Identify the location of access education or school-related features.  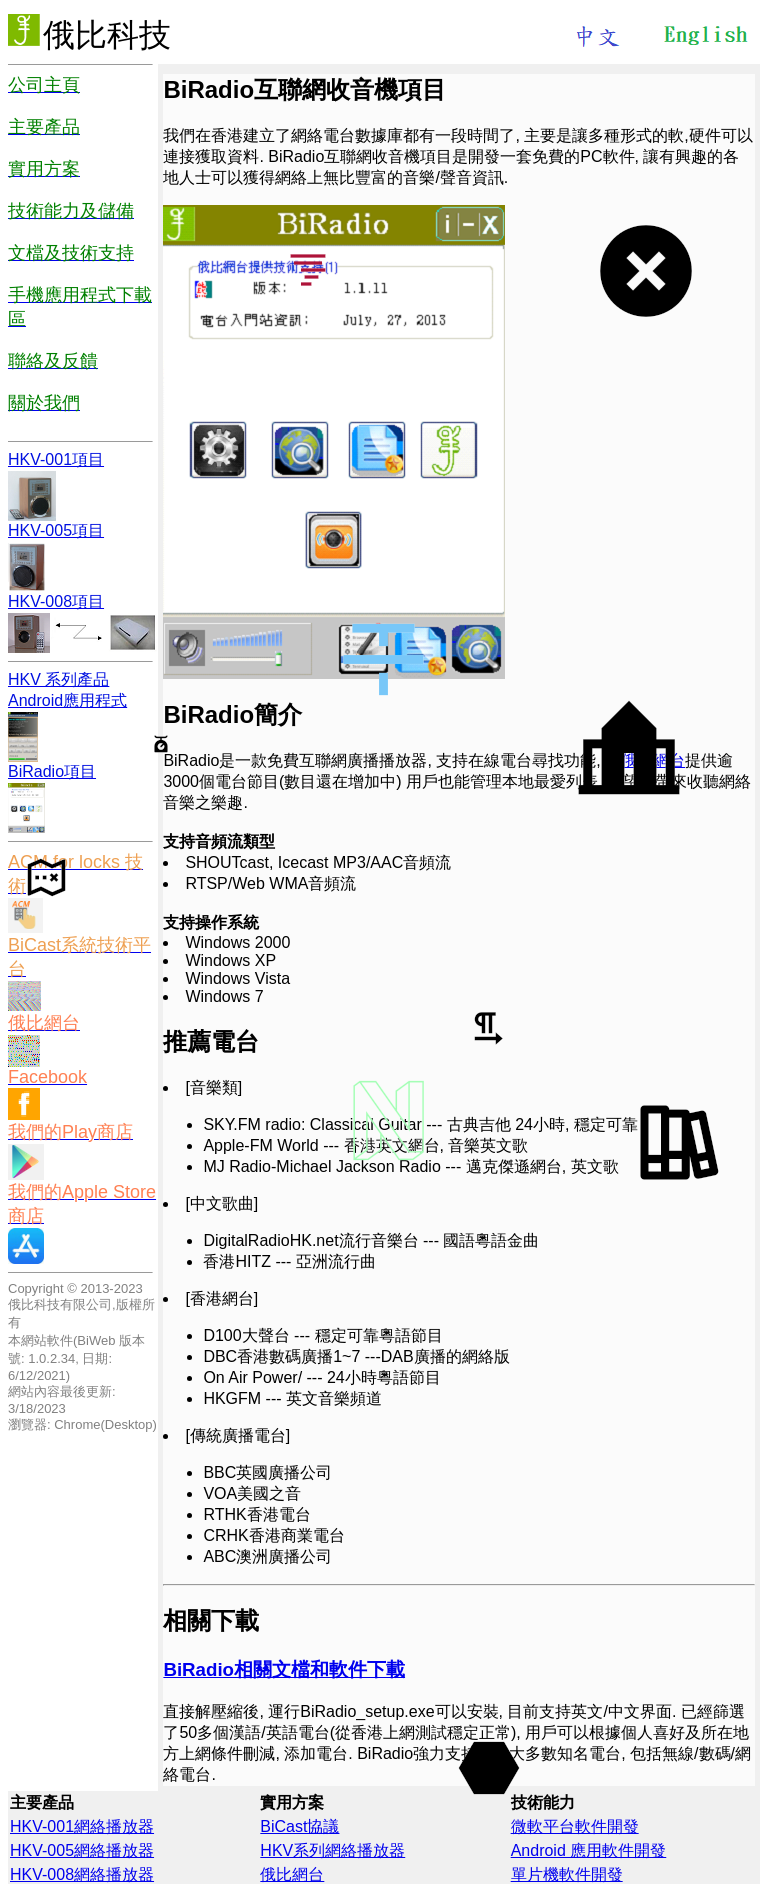
(629, 753).